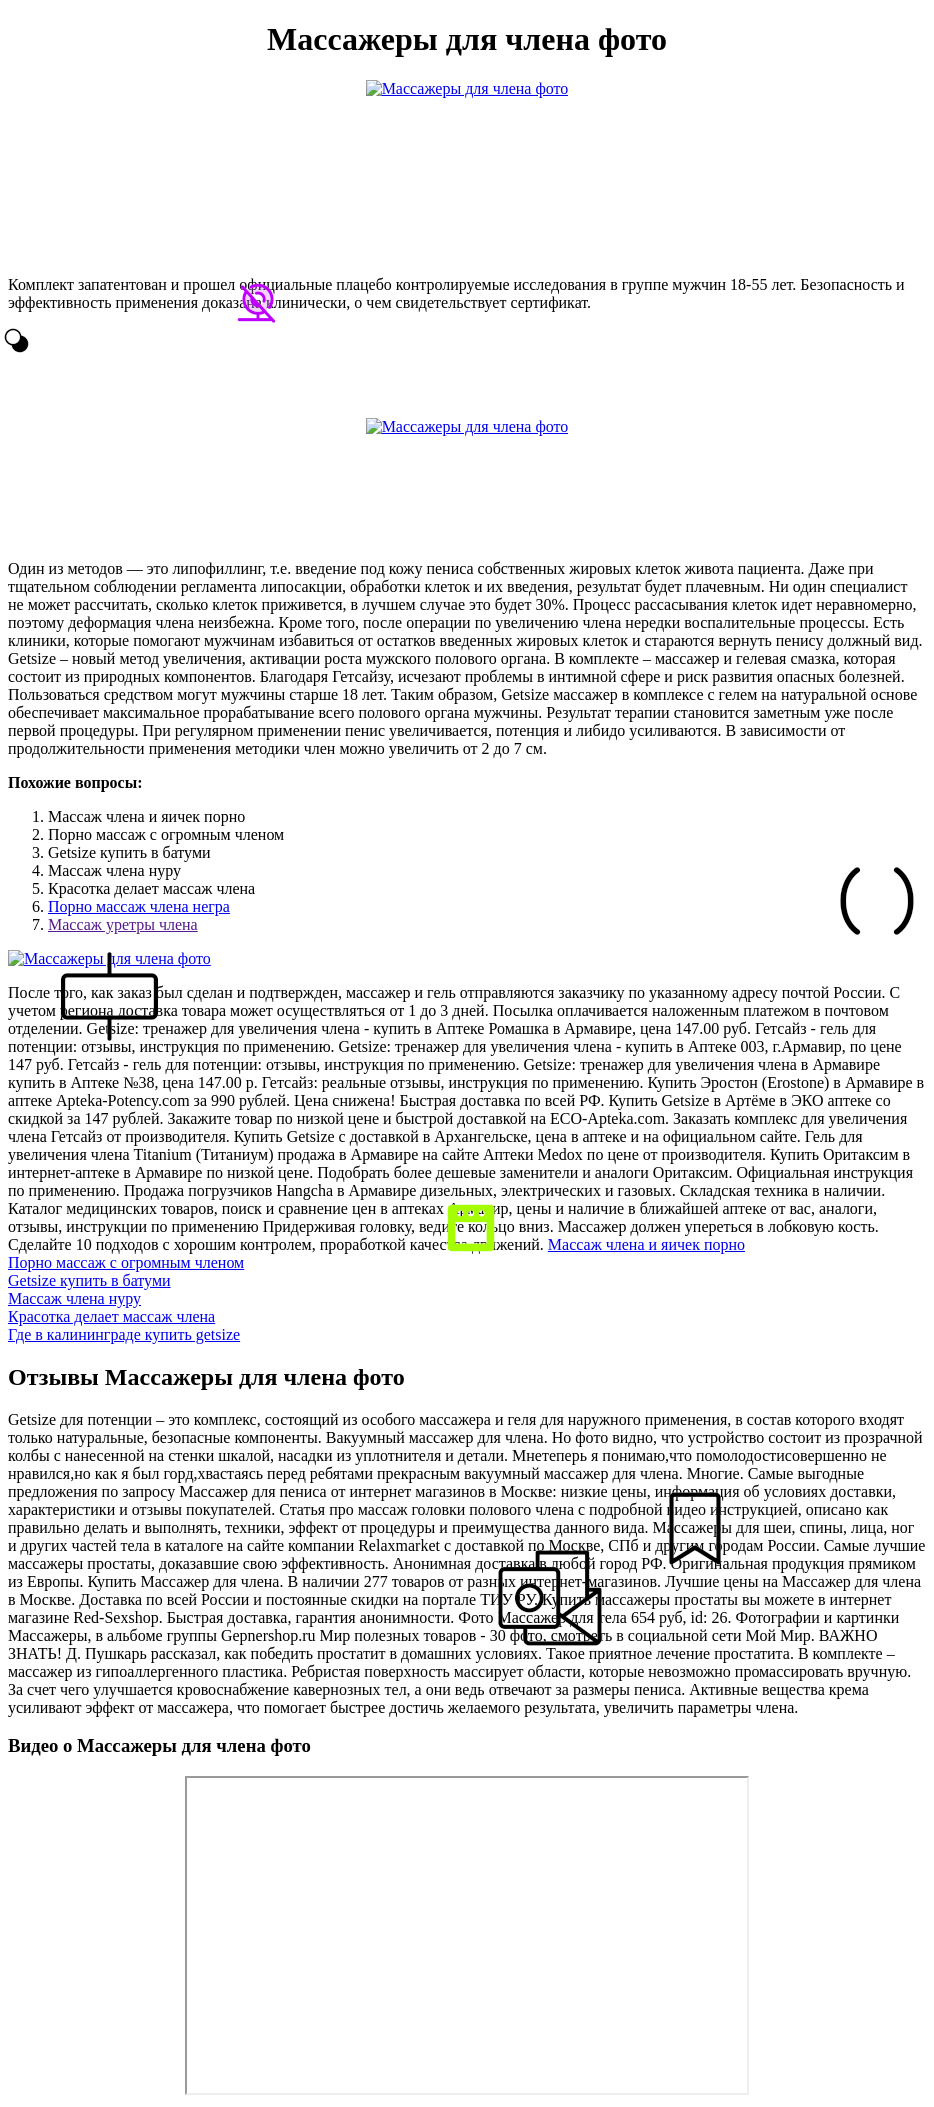  What do you see at coordinates (258, 304) in the screenshot?
I see `webcam is disabled or turned off` at bounding box center [258, 304].